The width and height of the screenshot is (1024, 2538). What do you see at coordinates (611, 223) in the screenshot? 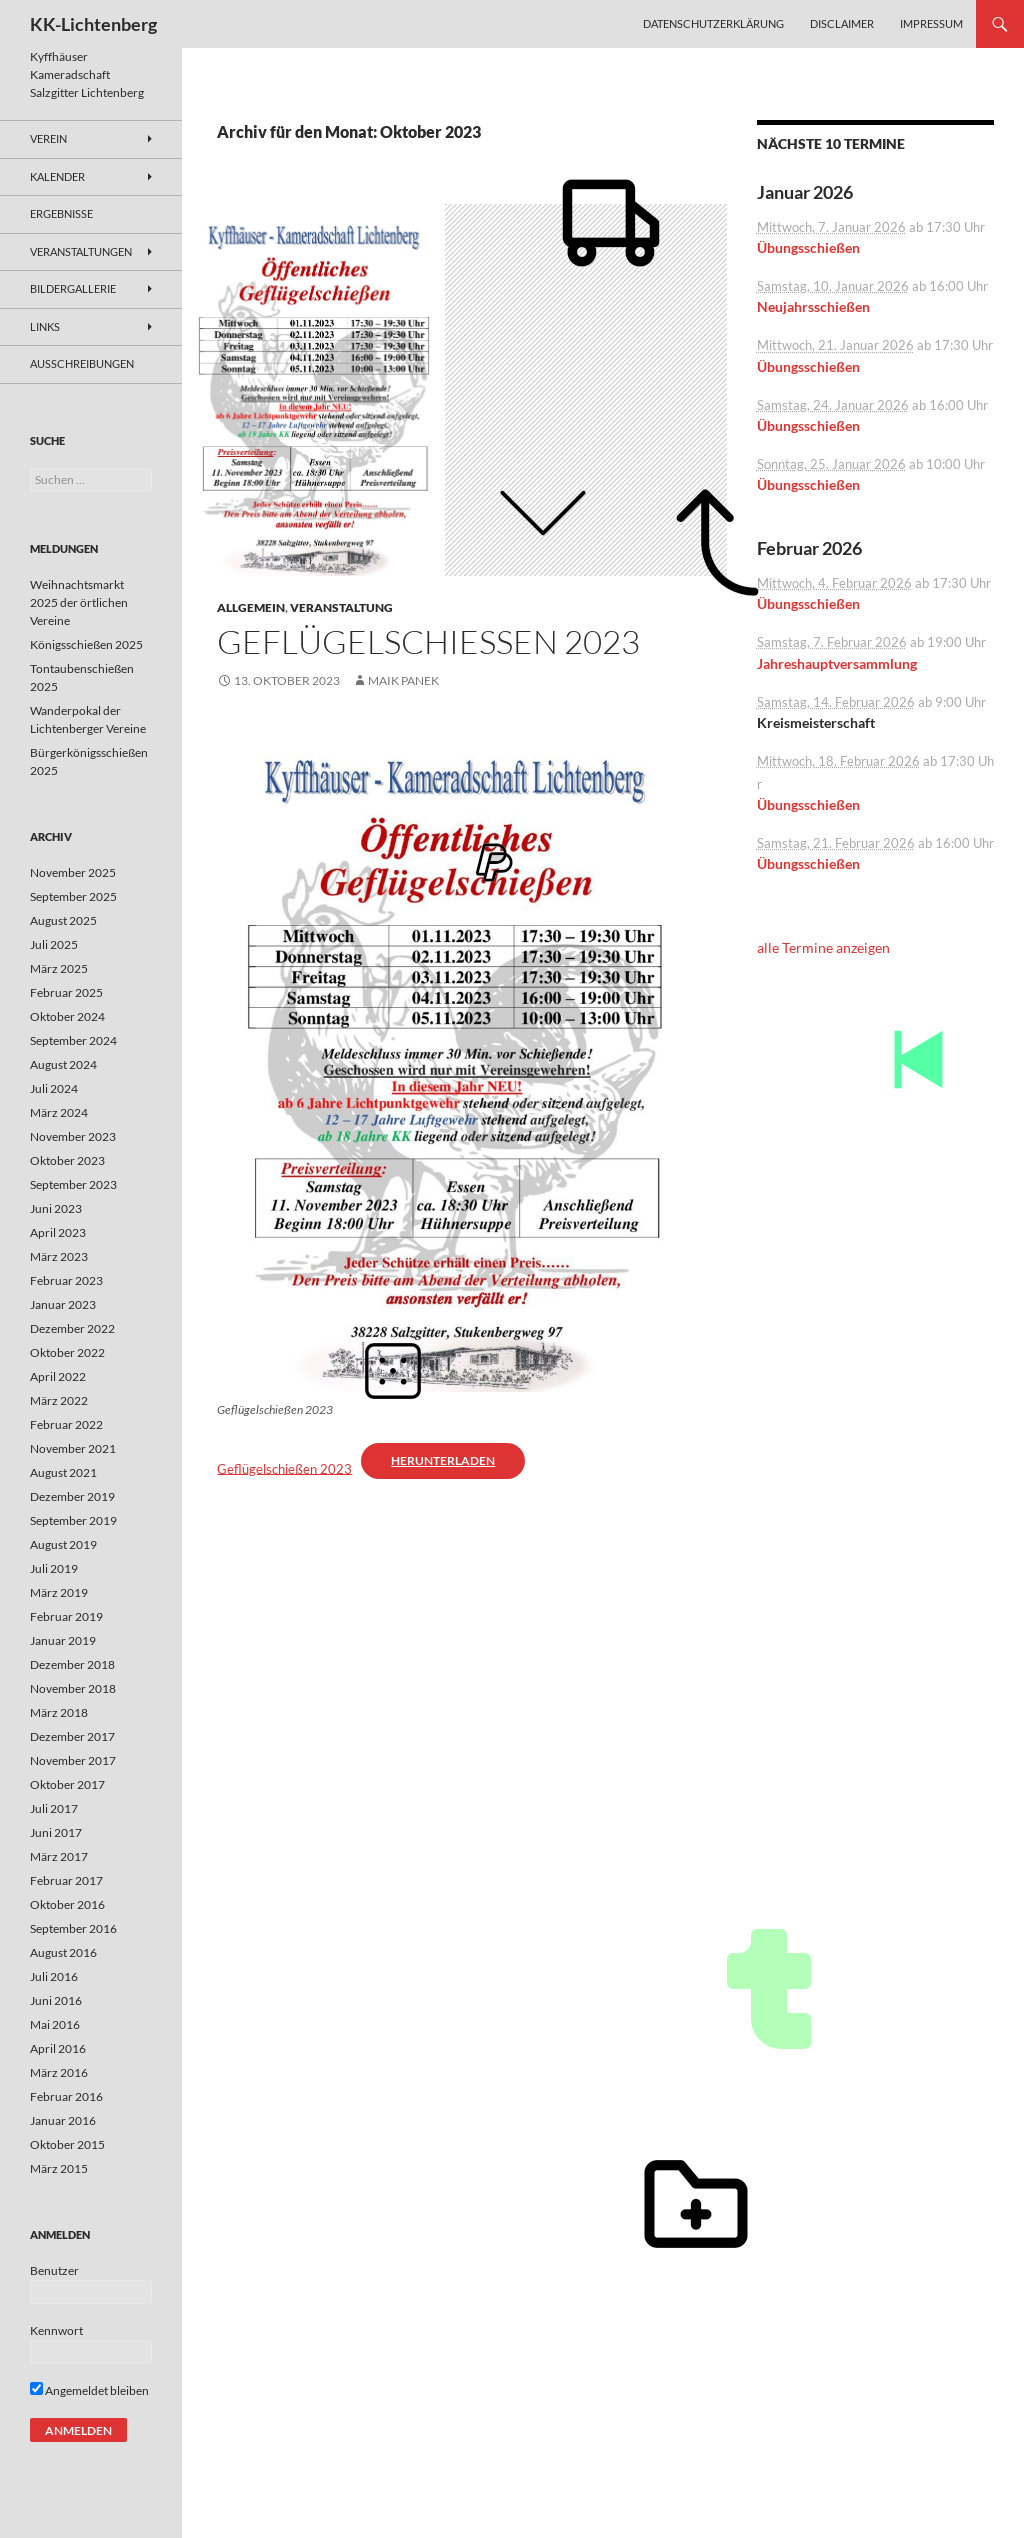
I see `access vehicle or transportation options` at bounding box center [611, 223].